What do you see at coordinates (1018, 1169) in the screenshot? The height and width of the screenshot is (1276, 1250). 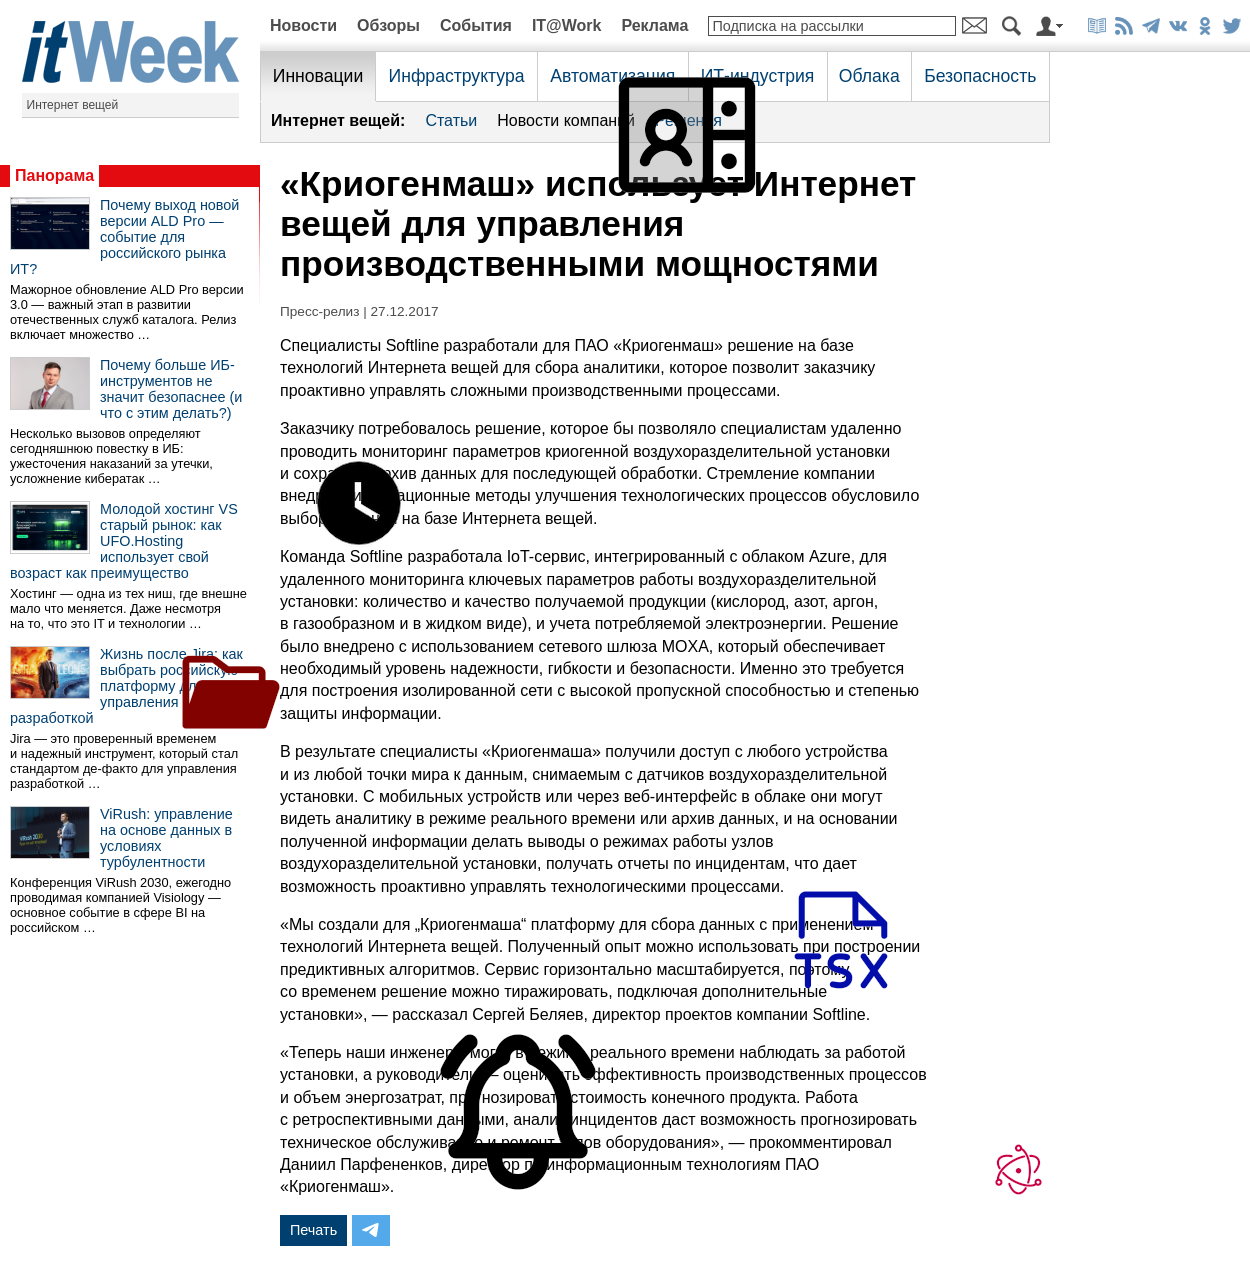 I see `electron framework logo` at bounding box center [1018, 1169].